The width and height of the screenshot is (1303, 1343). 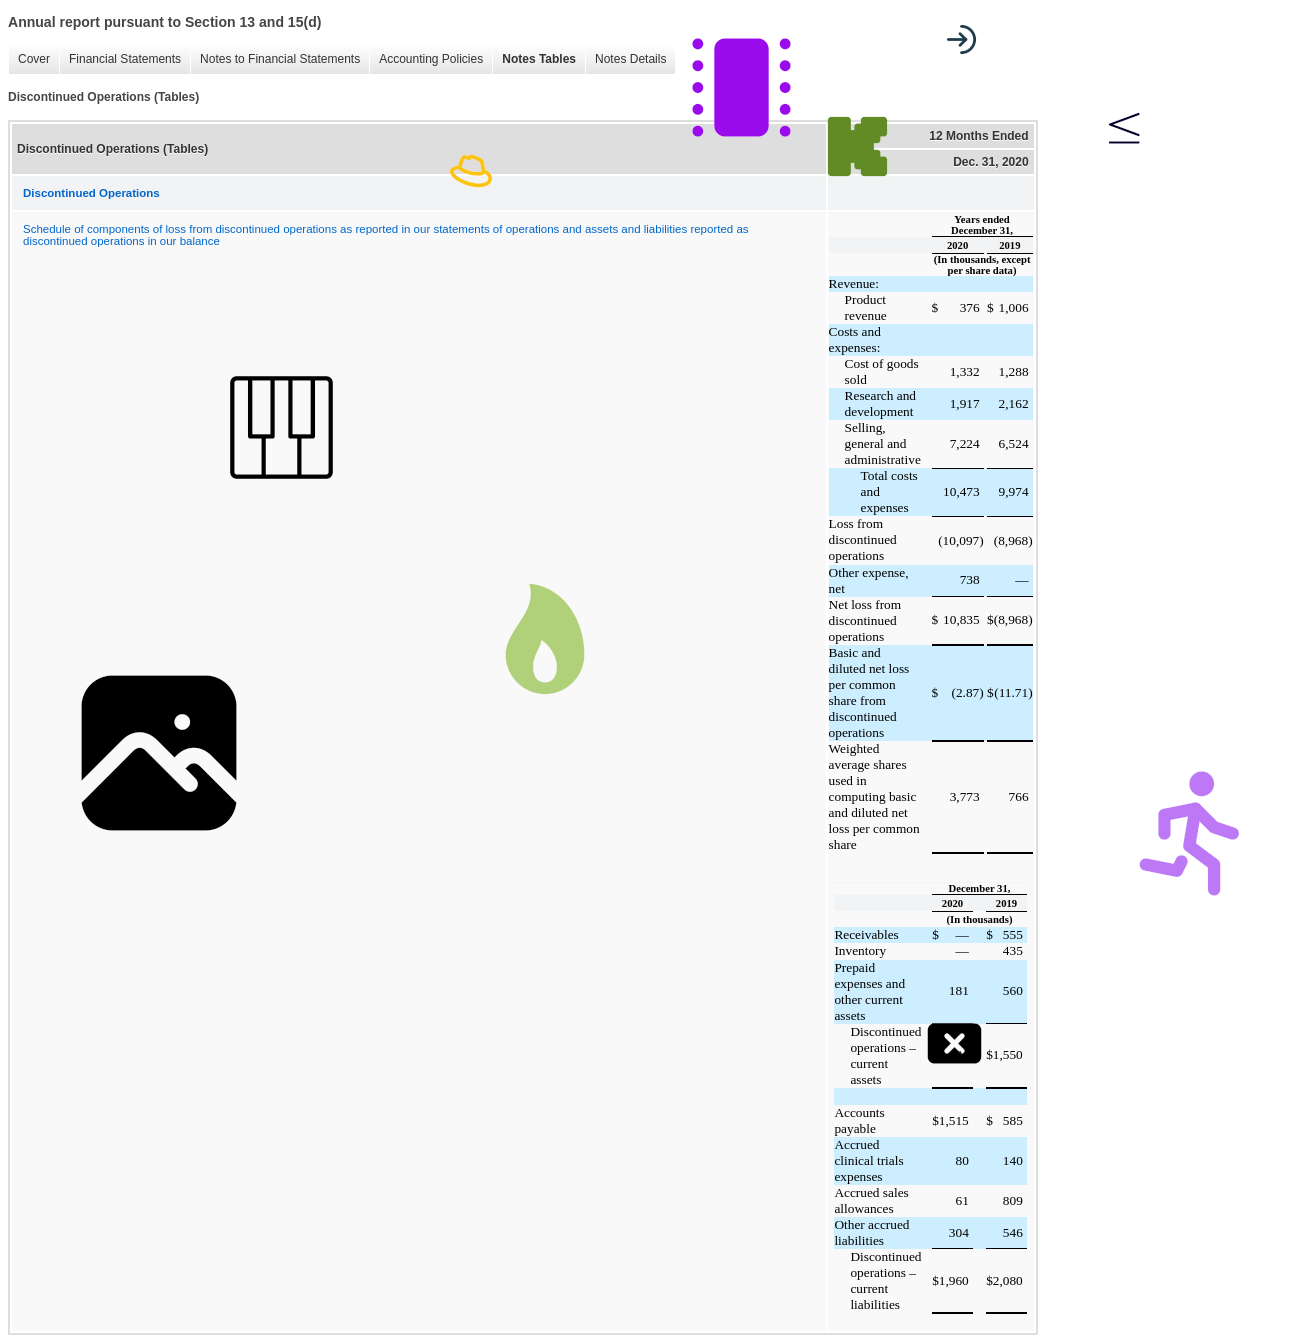 I want to click on open the Kick streaming platform, so click(x=857, y=146).